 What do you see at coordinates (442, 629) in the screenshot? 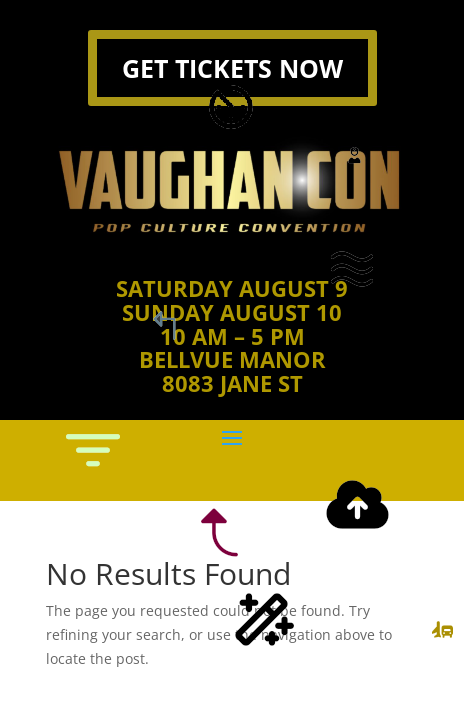
I see `select shipping method for your order` at bounding box center [442, 629].